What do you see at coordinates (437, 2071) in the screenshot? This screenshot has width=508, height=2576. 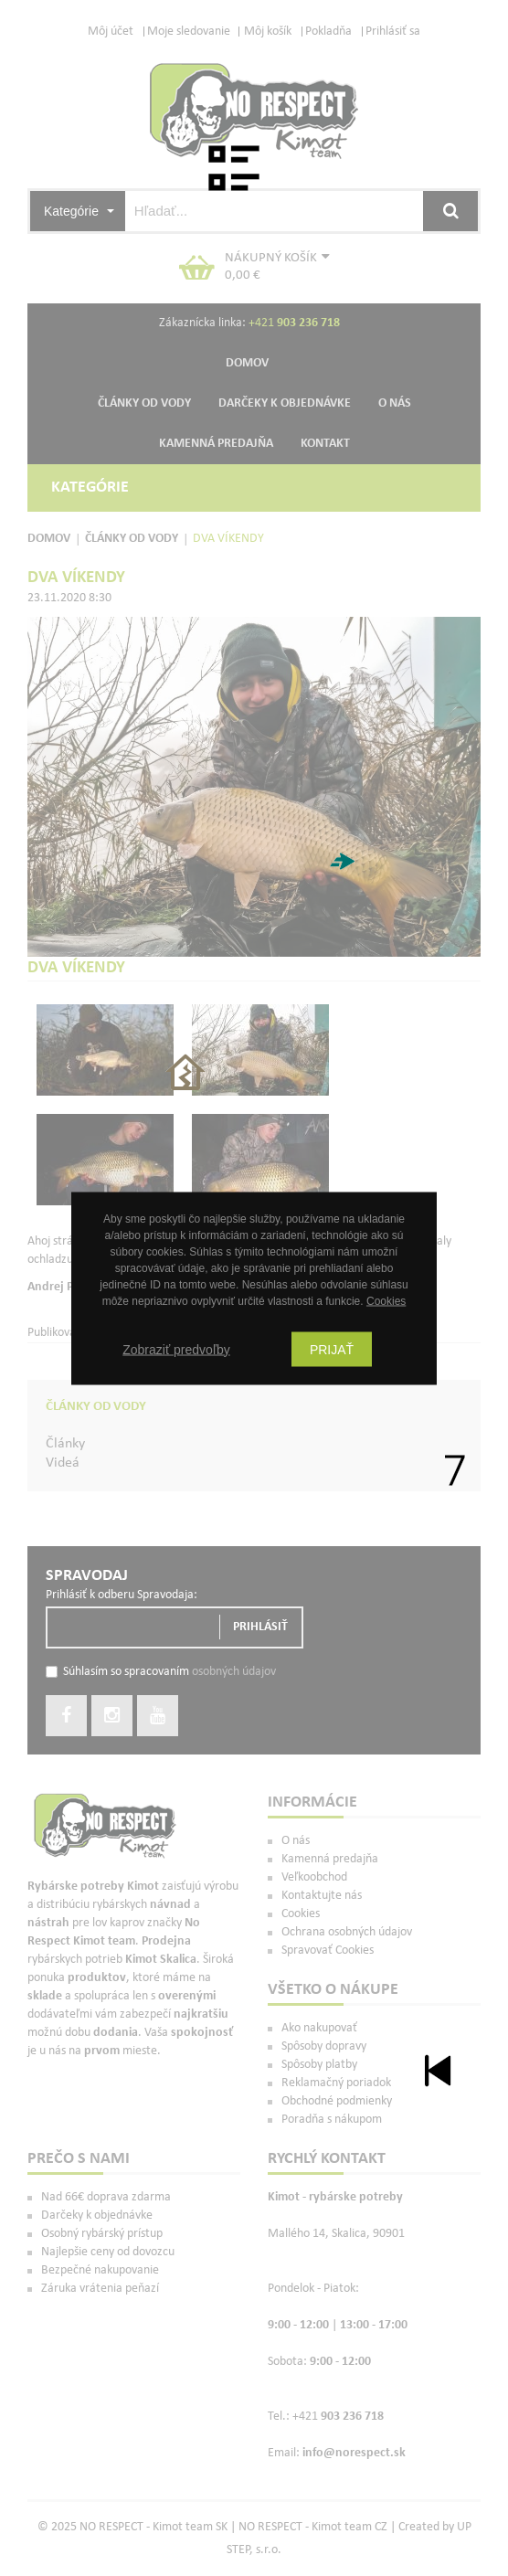 I see `skip to previous track` at bounding box center [437, 2071].